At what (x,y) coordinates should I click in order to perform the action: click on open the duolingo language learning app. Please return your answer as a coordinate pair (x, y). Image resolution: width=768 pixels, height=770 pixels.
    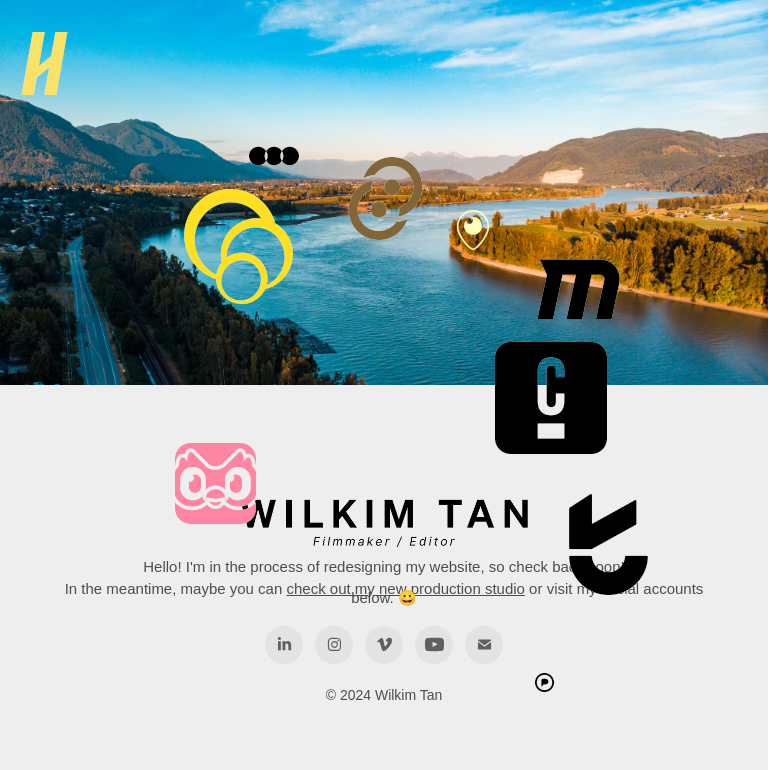
    Looking at the image, I should click on (215, 483).